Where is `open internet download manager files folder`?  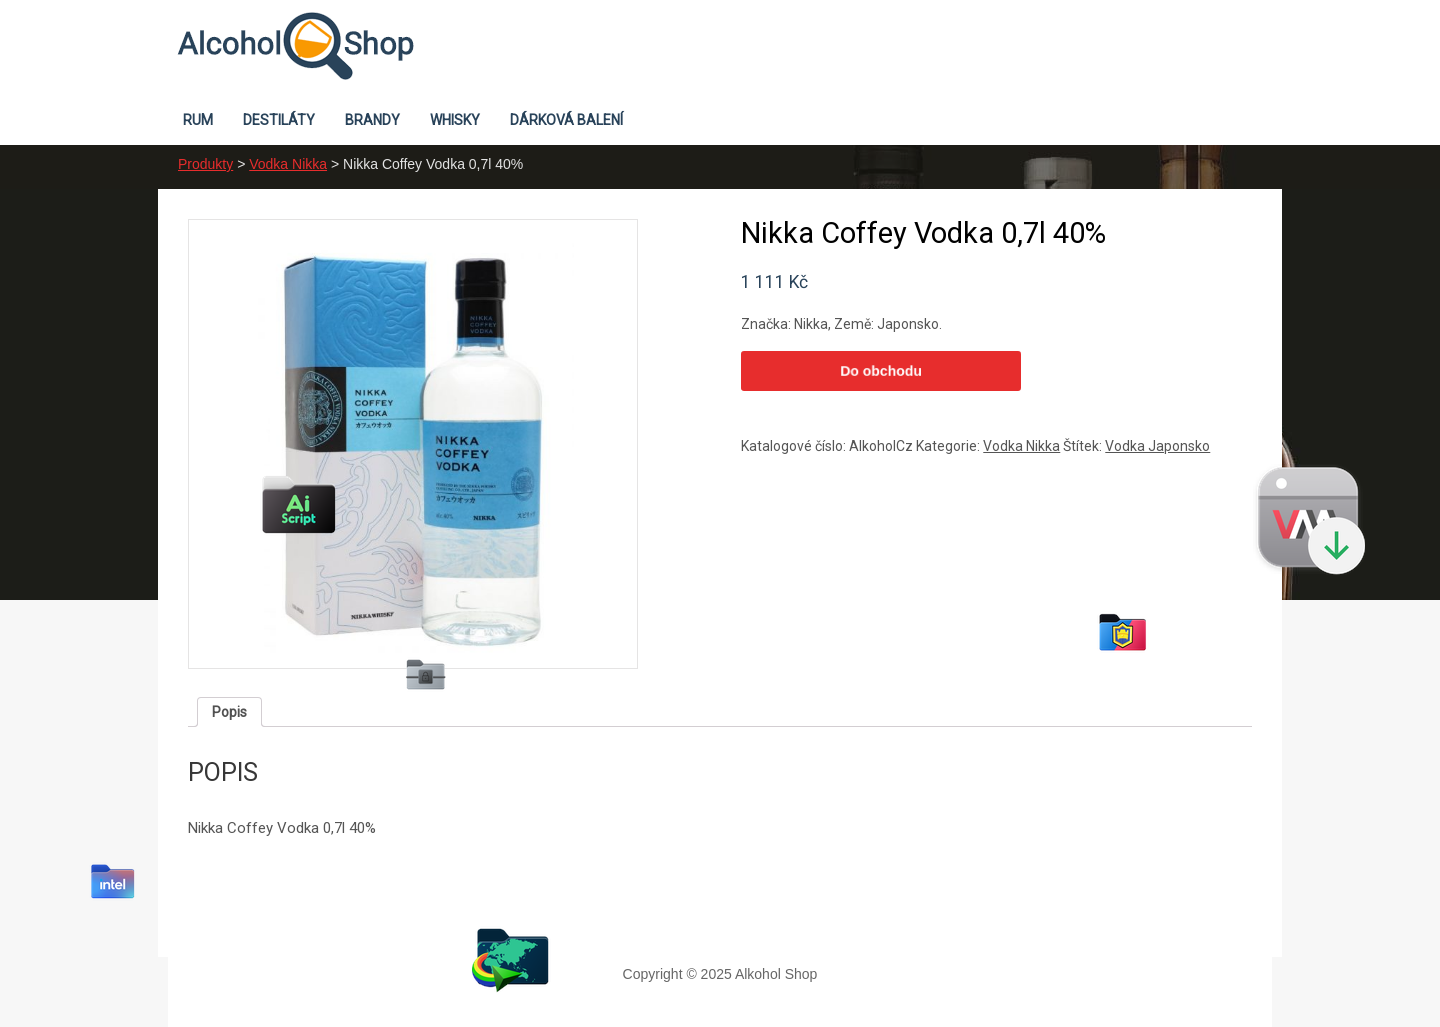
open internet download manager files folder is located at coordinates (512, 958).